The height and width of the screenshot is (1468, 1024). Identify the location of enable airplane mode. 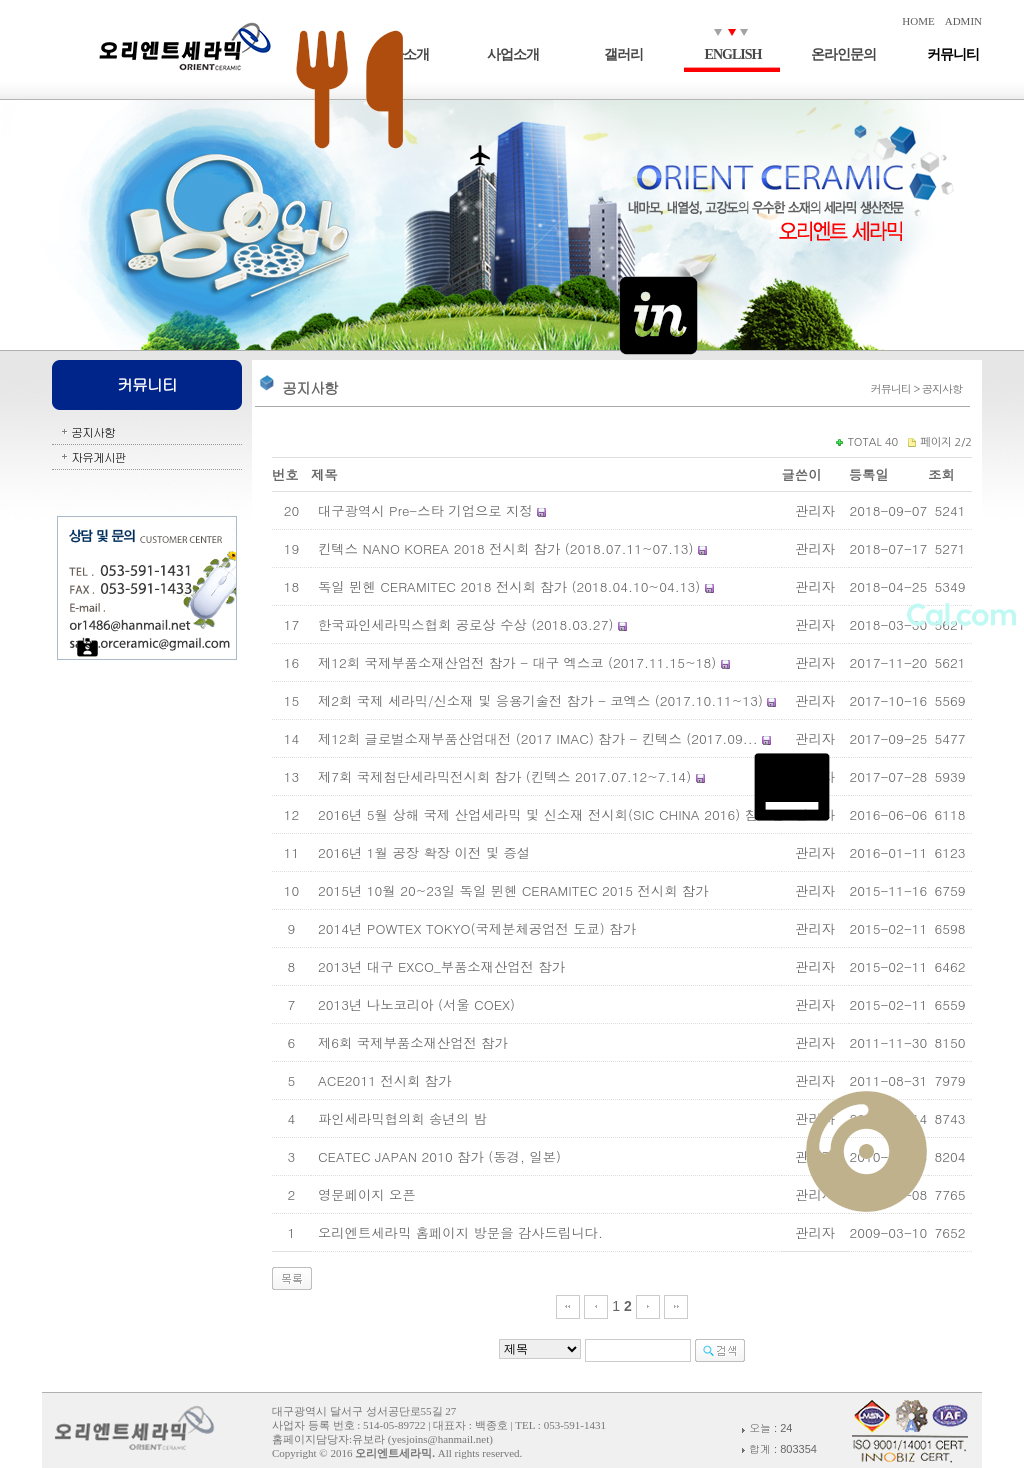
(479, 155).